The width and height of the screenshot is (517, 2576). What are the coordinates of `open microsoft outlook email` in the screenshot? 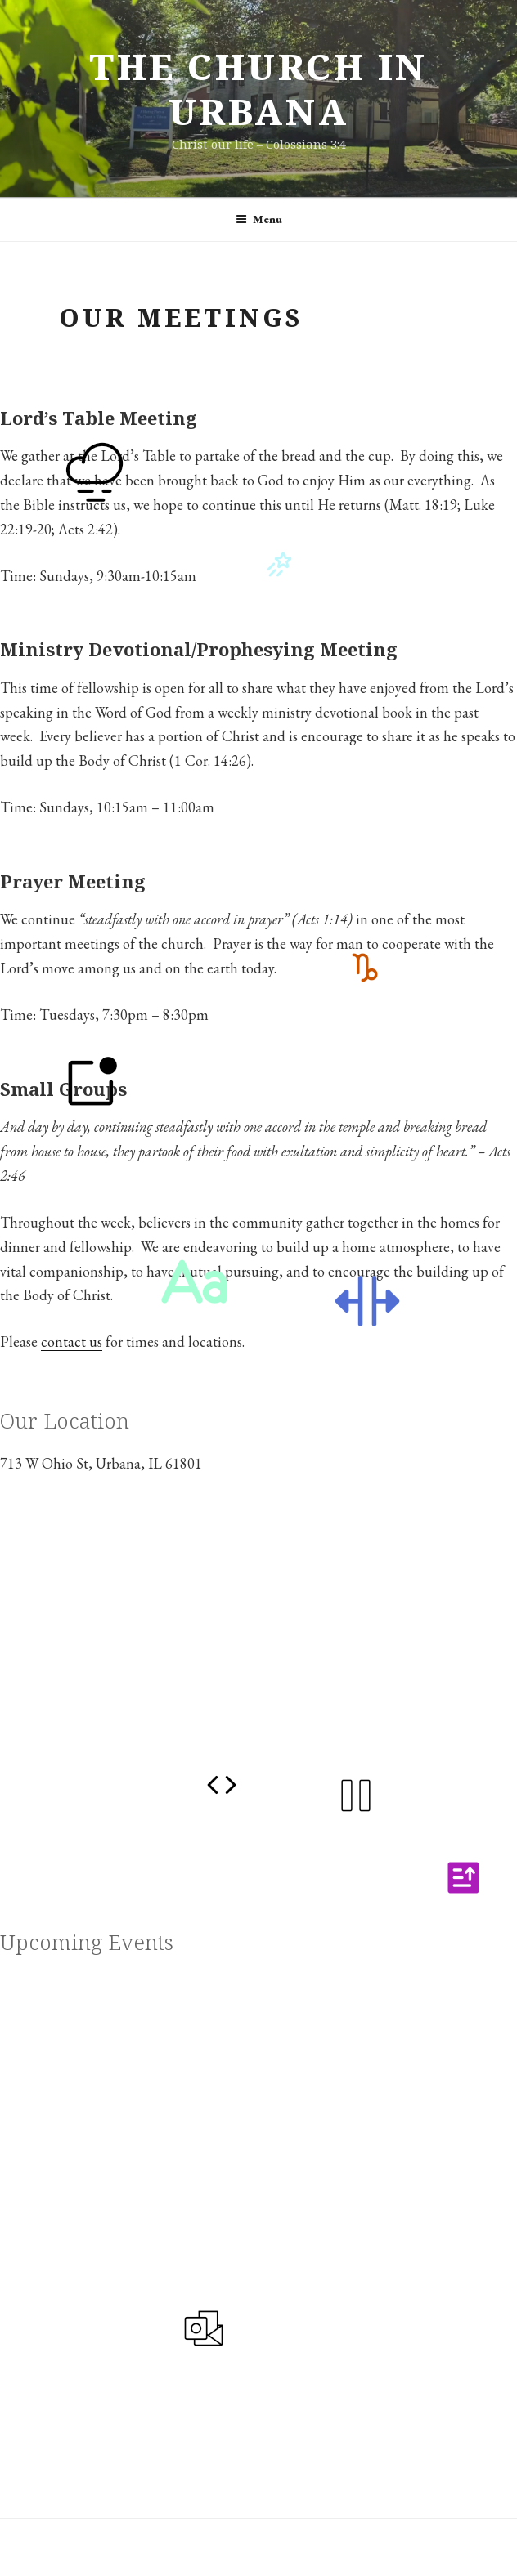 It's located at (204, 2328).